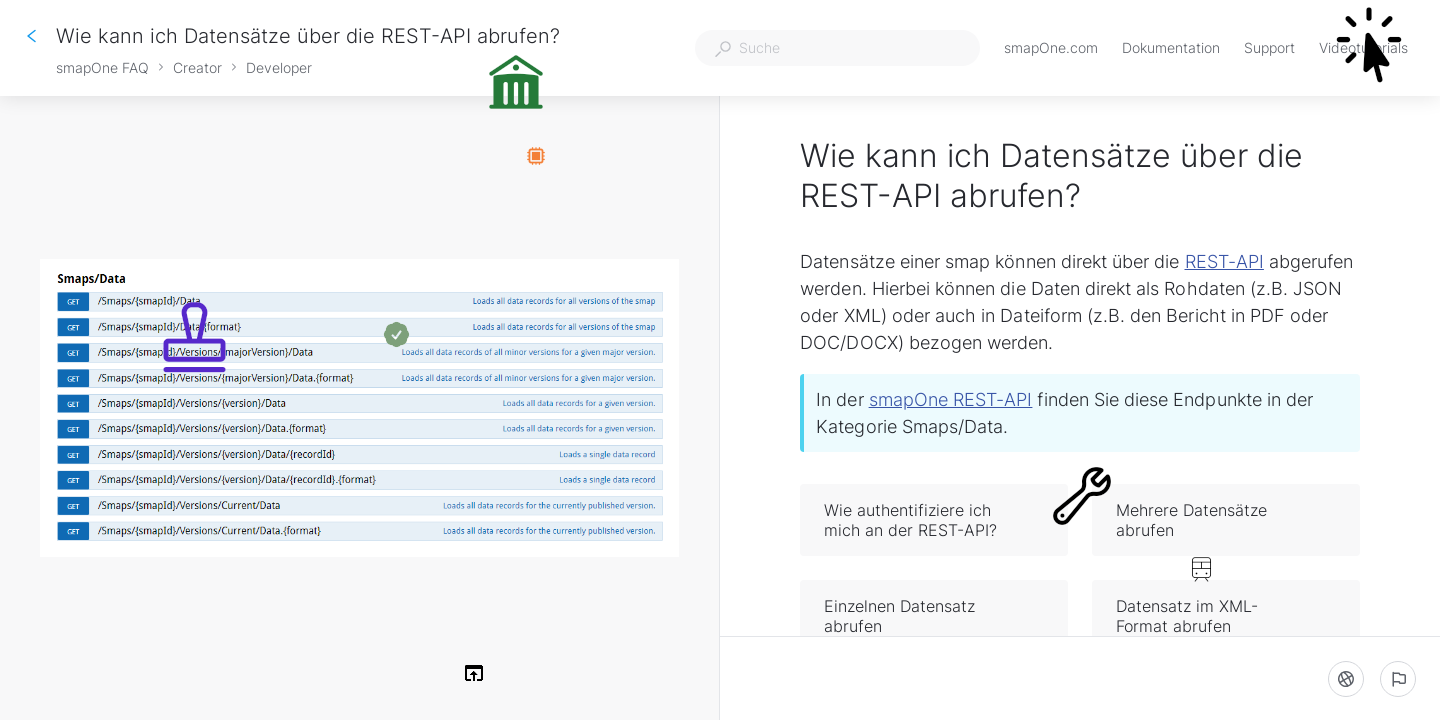 Image resolution: width=1440 pixels, height=720 pixels. I want to click on view train schedules or transit options, so click(1201, 568).